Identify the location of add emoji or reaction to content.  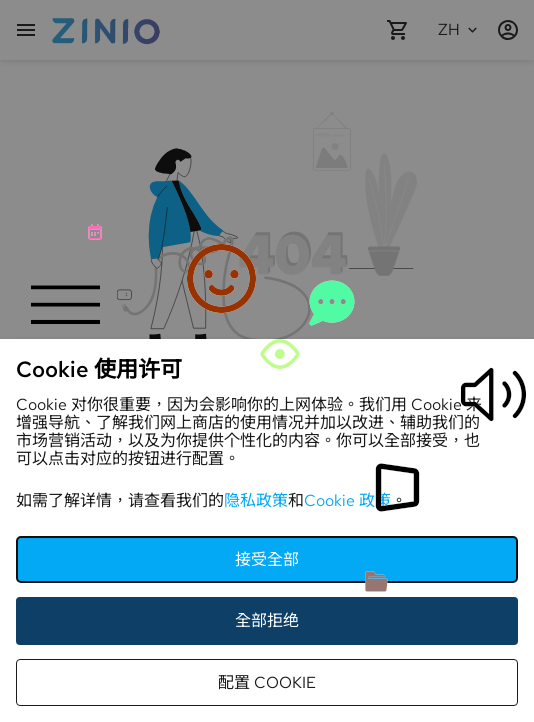
(221, 278).